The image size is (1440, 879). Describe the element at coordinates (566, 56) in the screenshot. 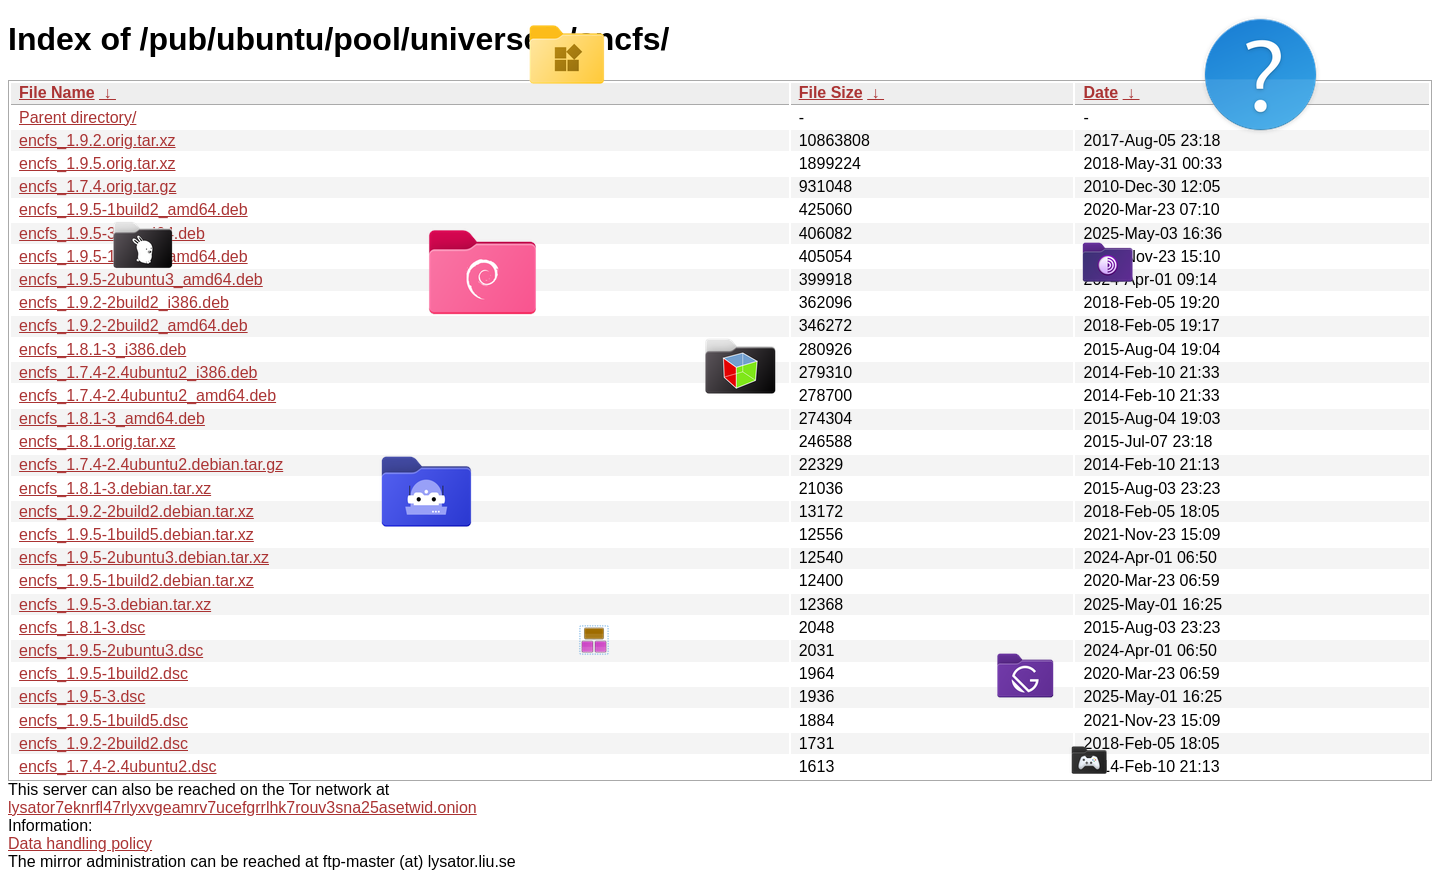

I see `open the apps folder` at that location.